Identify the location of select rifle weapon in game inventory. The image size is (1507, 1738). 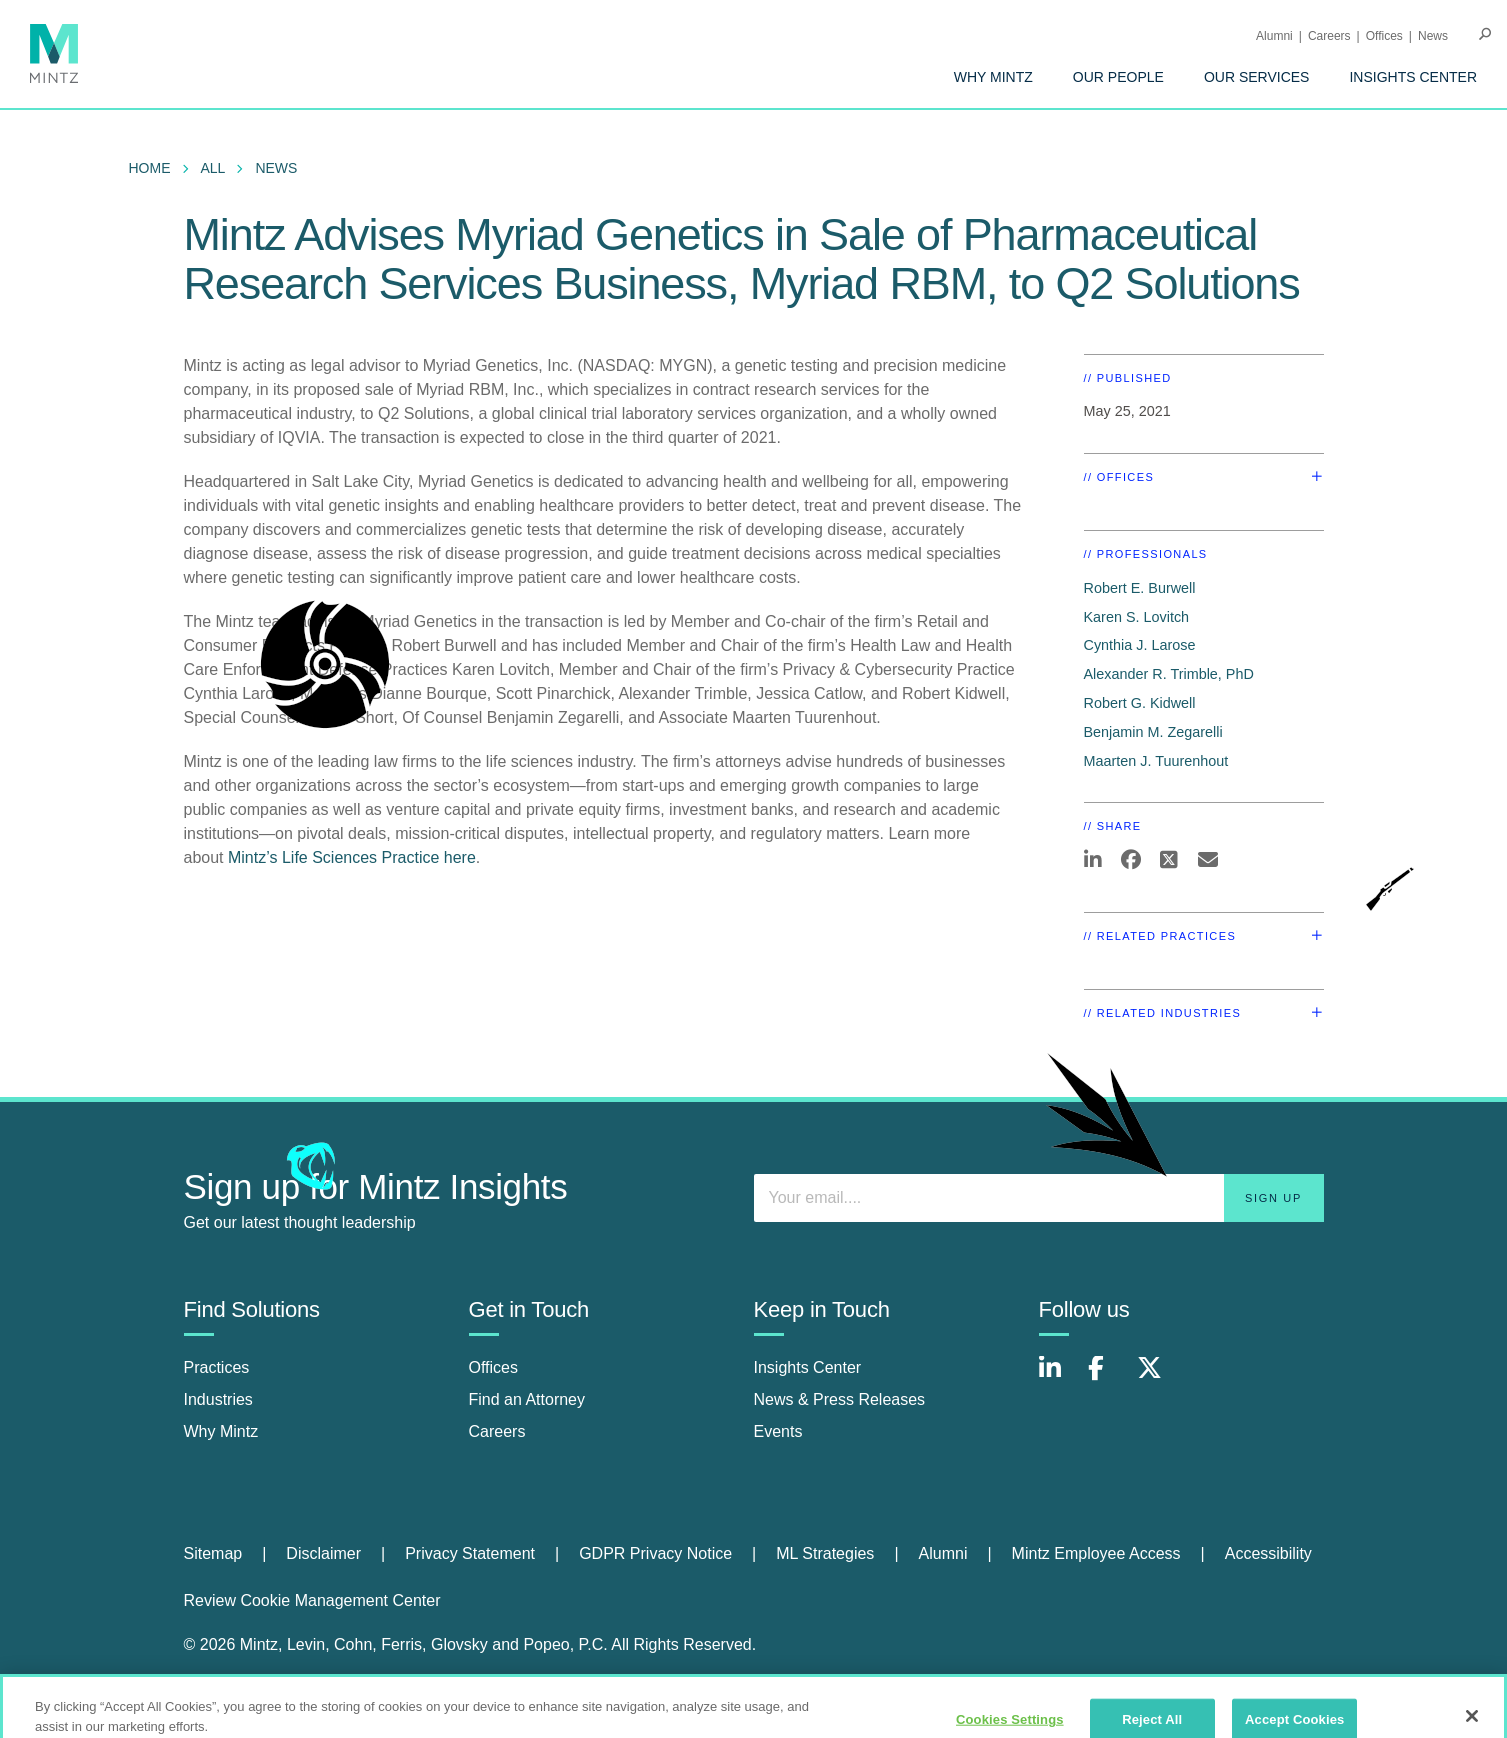
(1390, 889).